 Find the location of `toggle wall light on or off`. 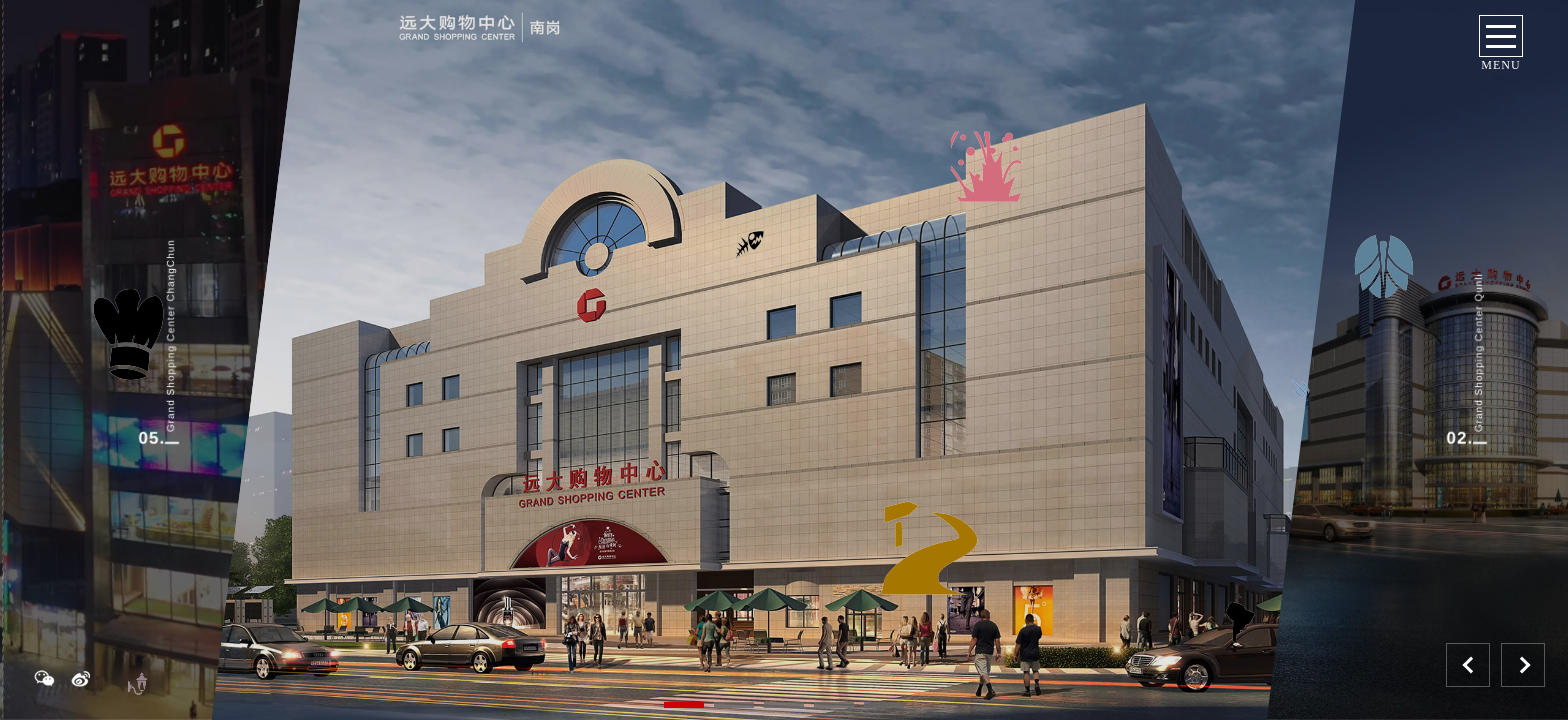

toggle wall light on or off is located at coordinates (139, 683).